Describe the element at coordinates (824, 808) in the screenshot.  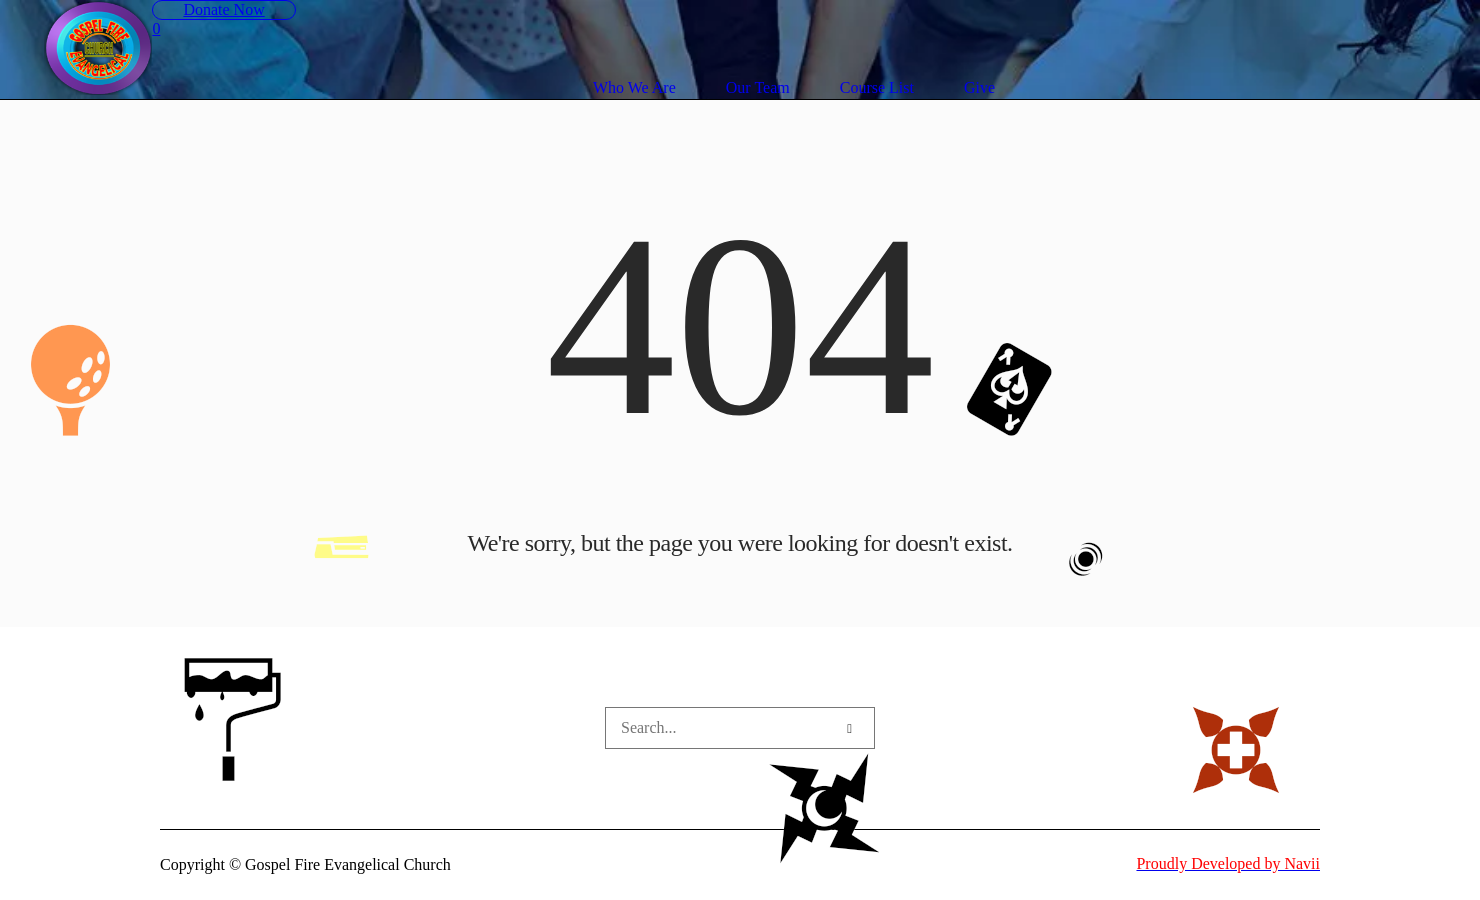
I see `shuriken or ninja throwing star weapon icon` at that location.